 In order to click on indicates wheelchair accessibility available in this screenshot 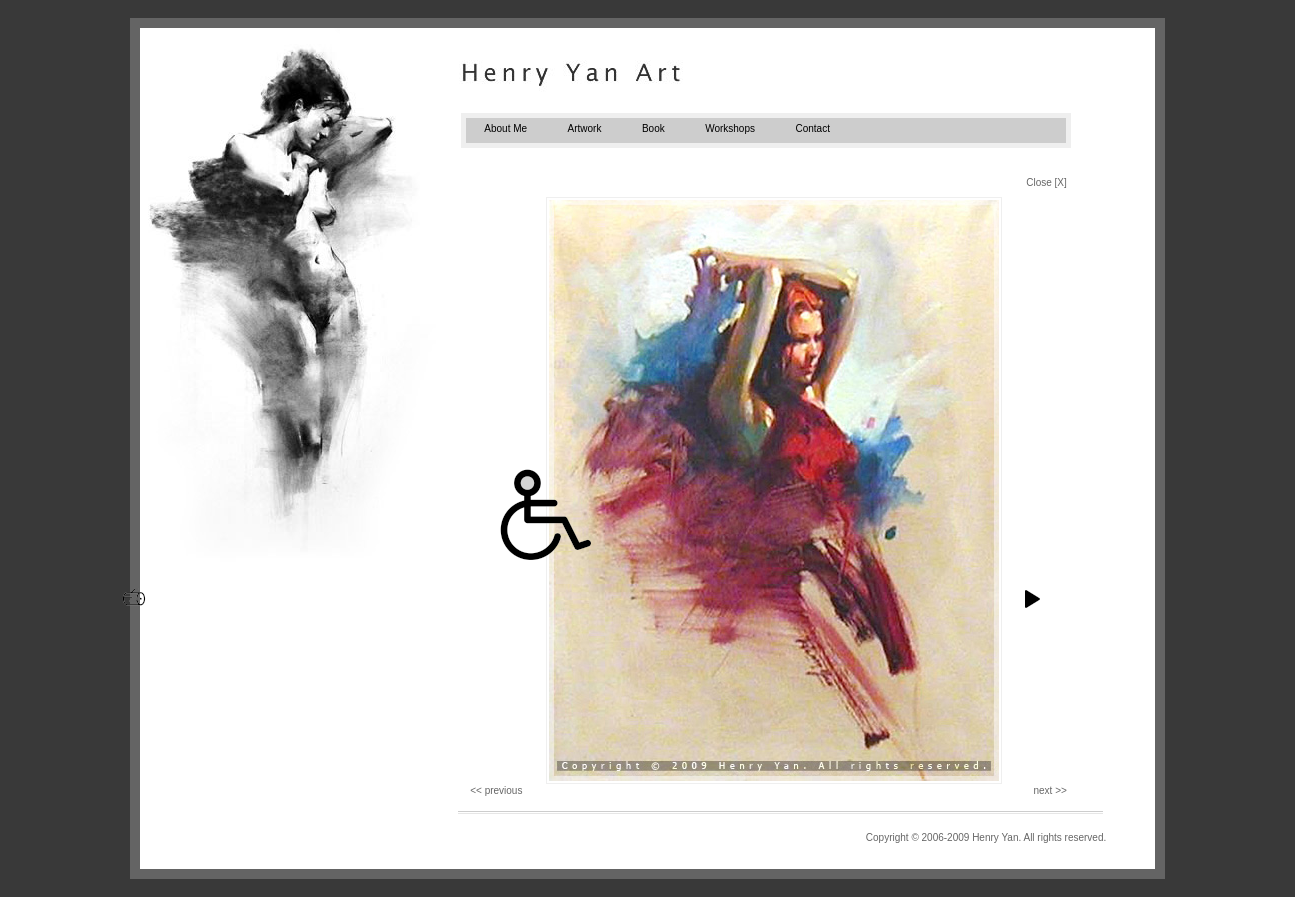, I will do `click(537, 516)`.